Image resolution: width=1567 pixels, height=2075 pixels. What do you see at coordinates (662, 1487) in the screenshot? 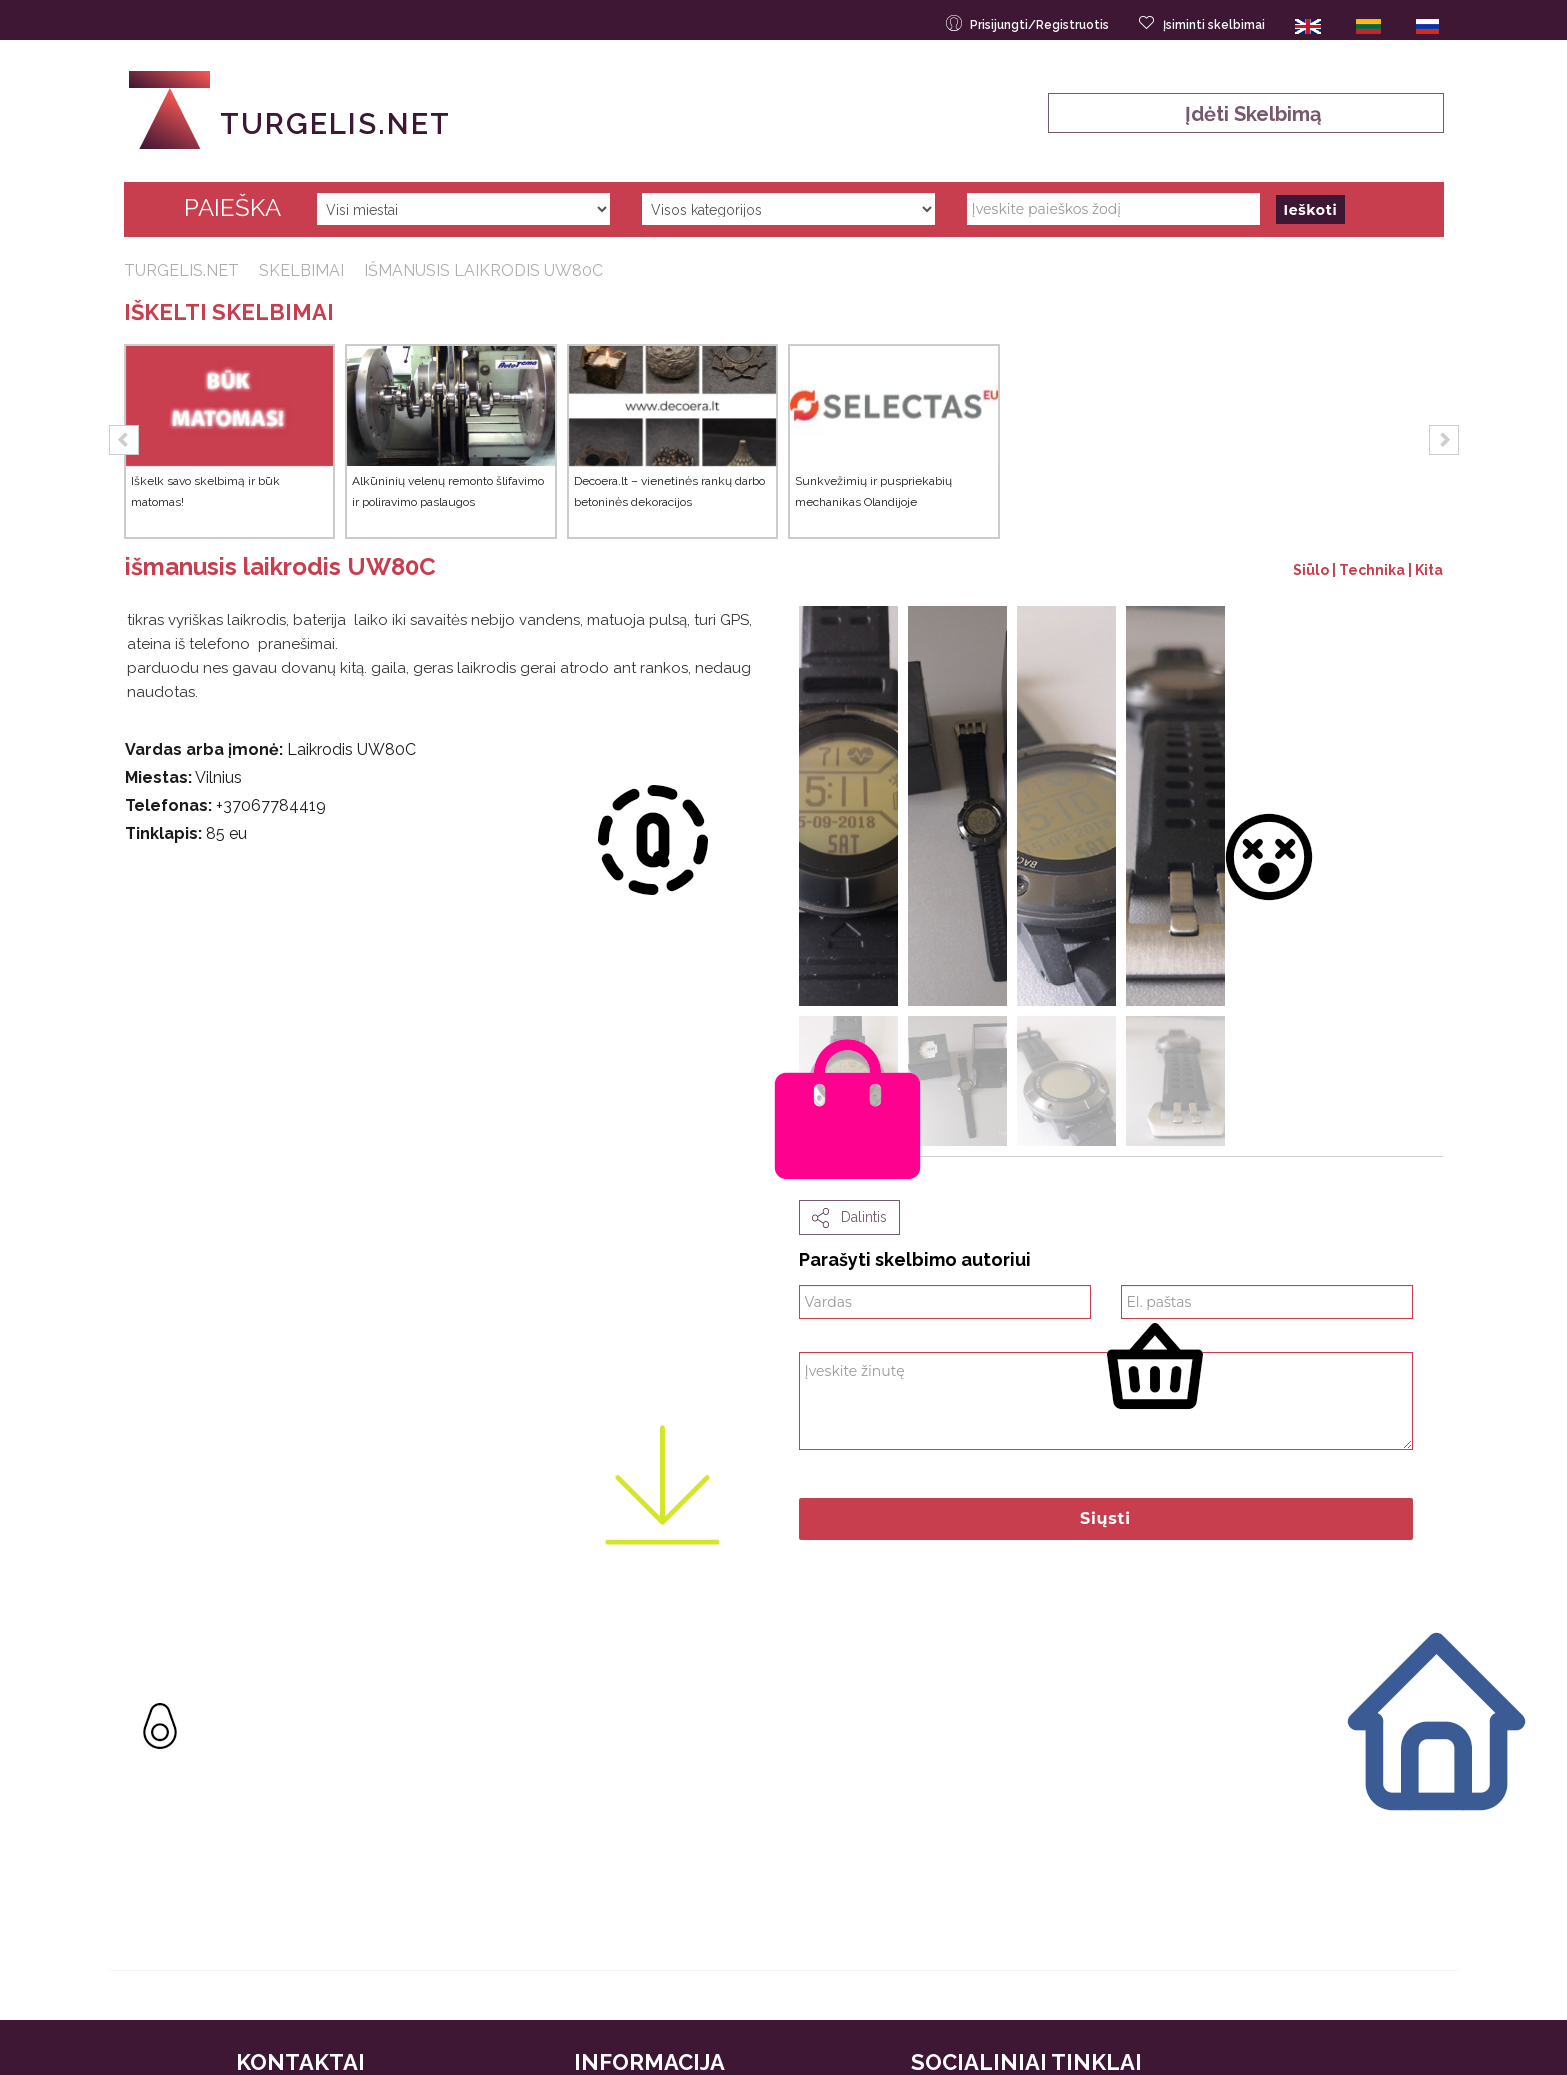
I see `download a file or document` at bounding box center [662, 1487].